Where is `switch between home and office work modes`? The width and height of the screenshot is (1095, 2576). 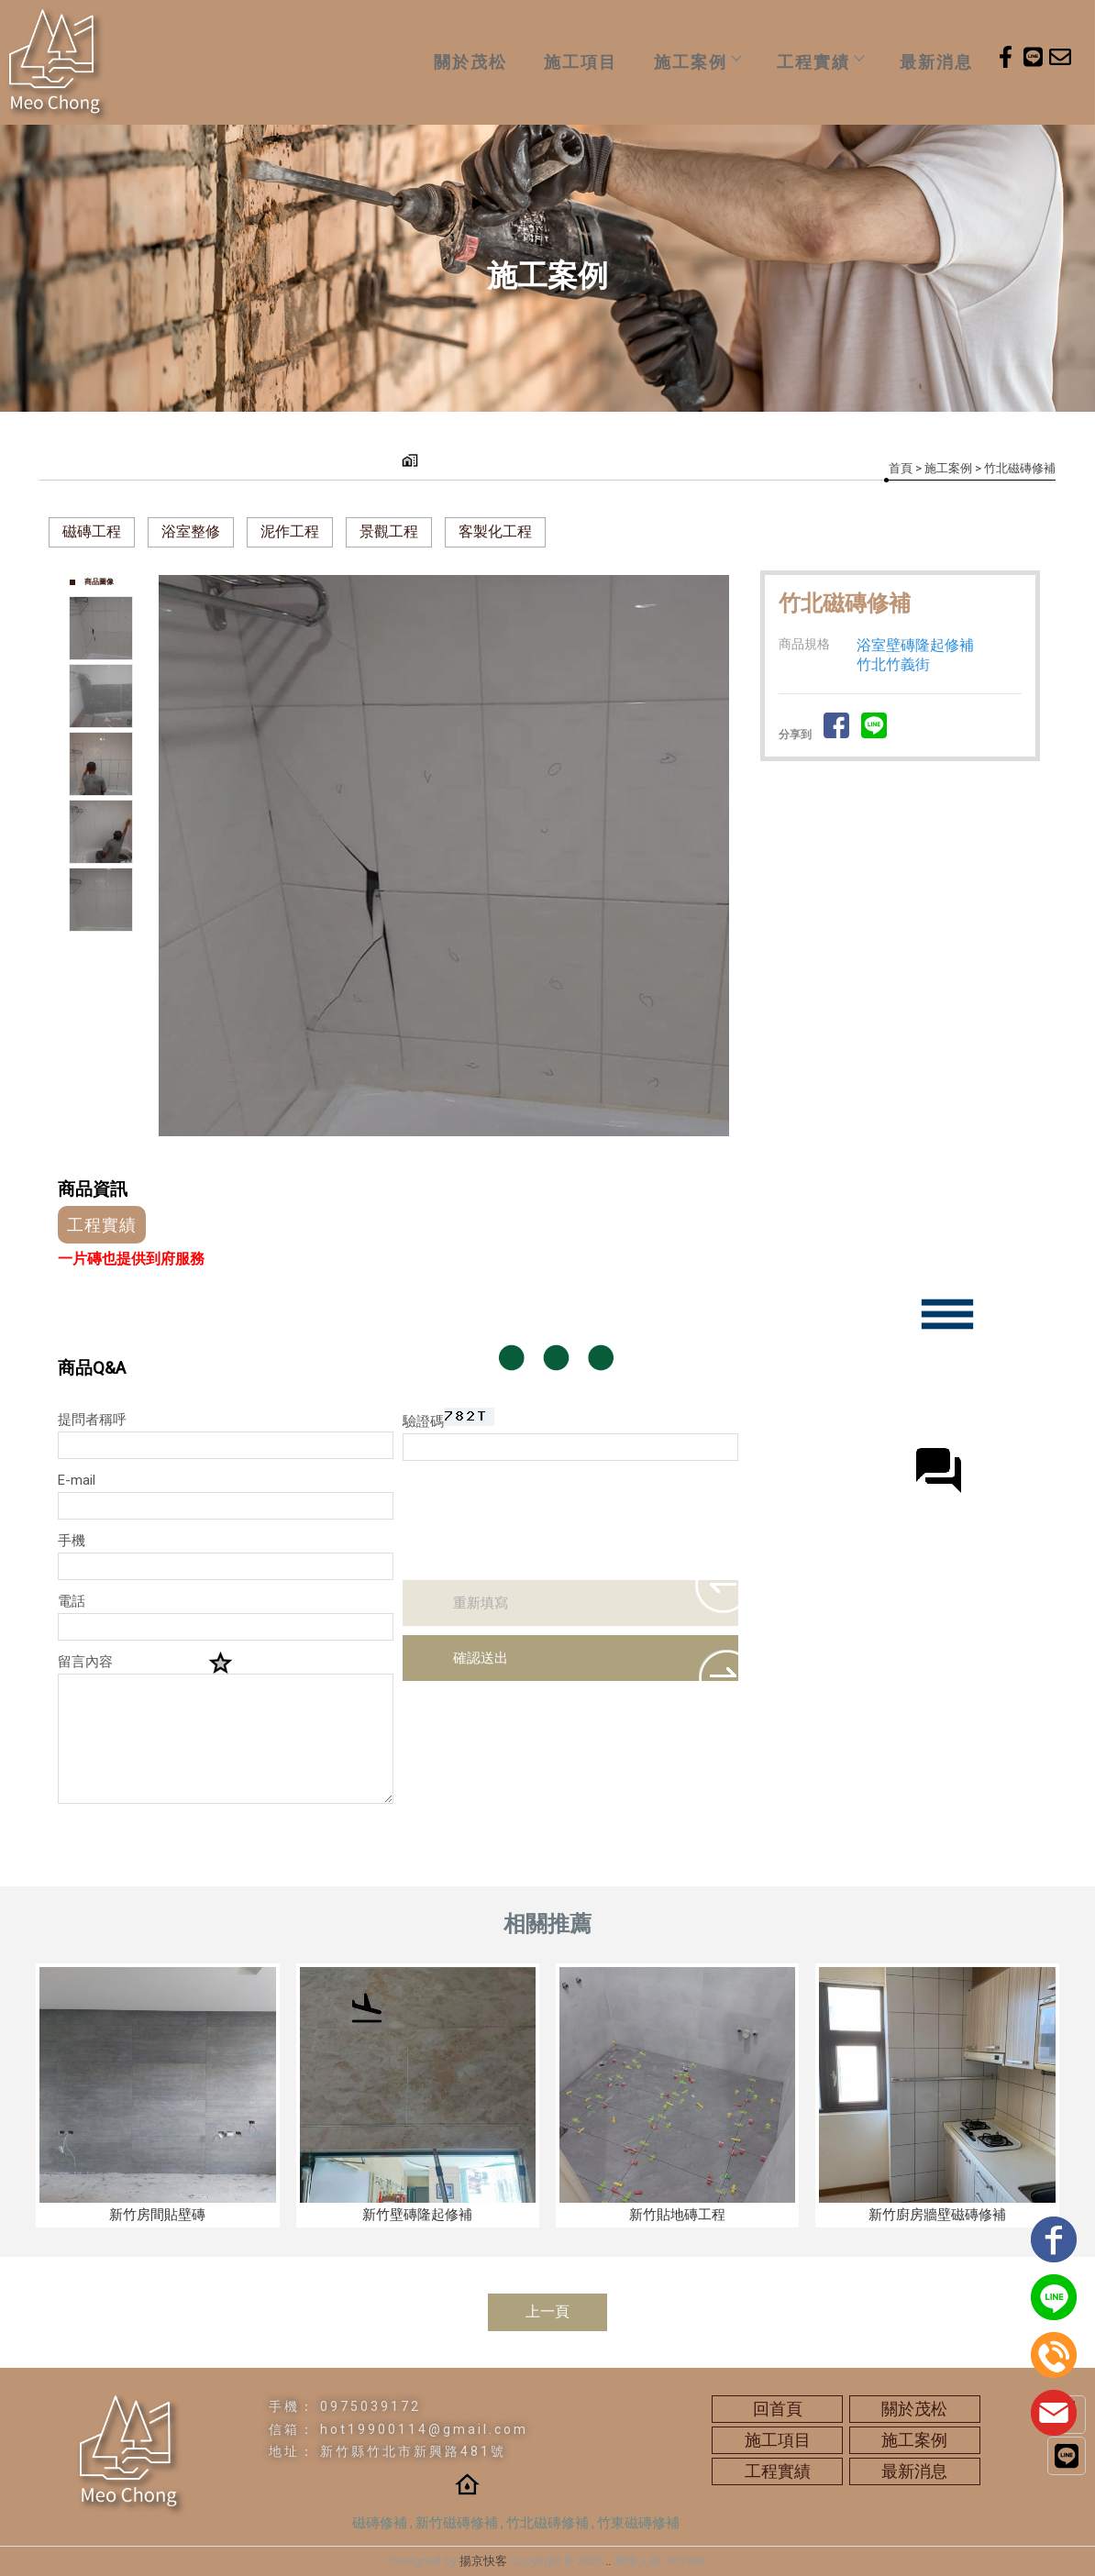
switch between home and office work modes is located at coordinates (410, 460).